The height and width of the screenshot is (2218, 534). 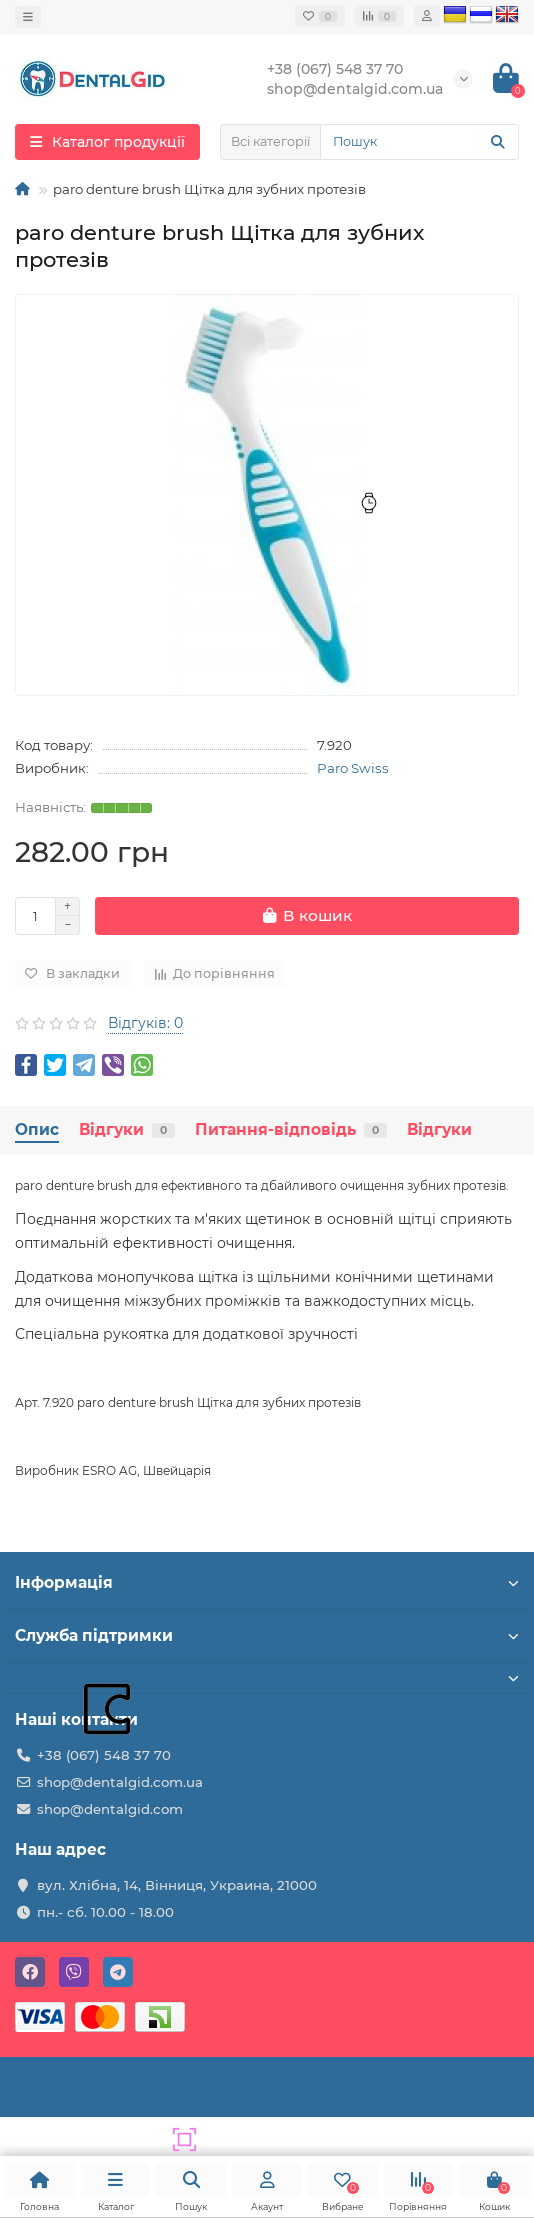 I want to click on scan a QR code or barcode, so click(x=184, y=2139).